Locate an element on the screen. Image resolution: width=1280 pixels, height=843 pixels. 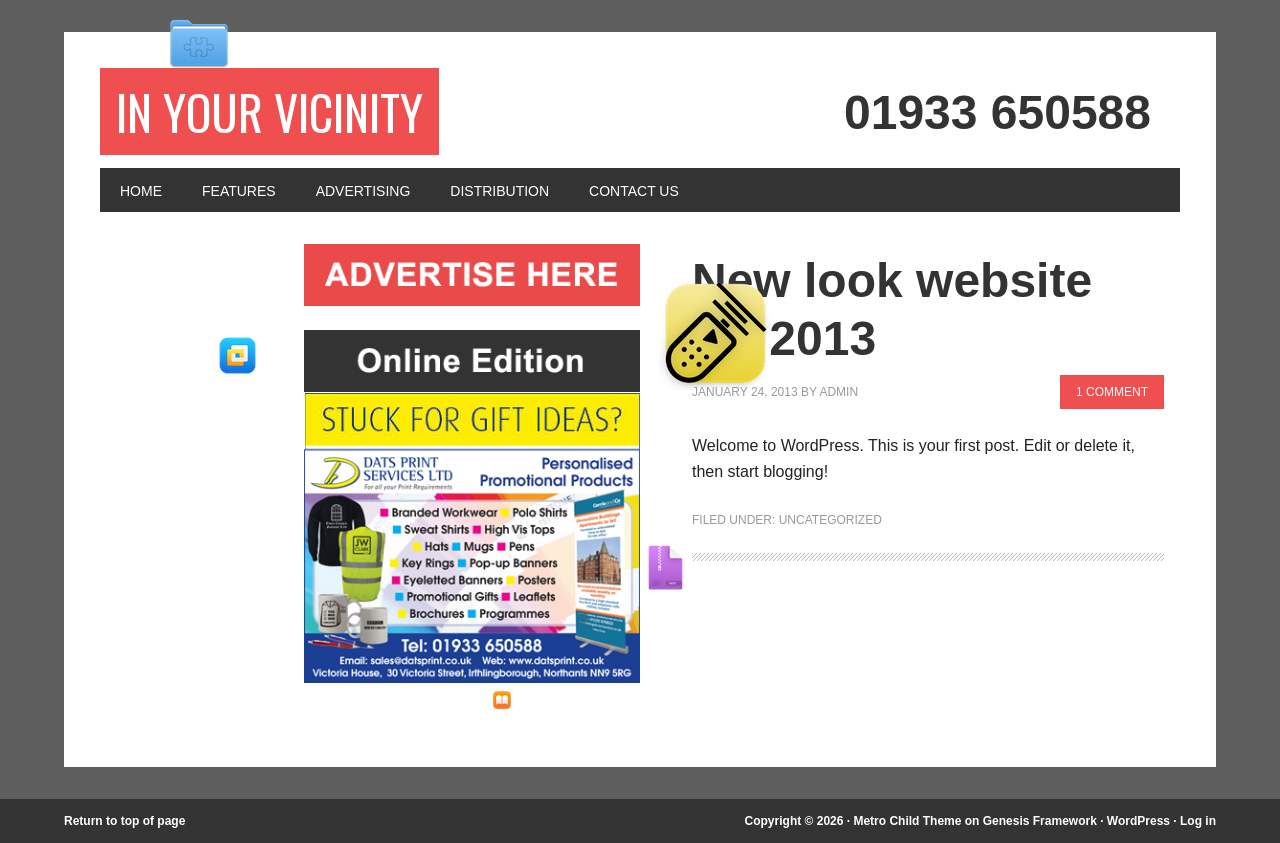
folder containing rapidweaver source files or plugins is located at coordinates (199, 43).